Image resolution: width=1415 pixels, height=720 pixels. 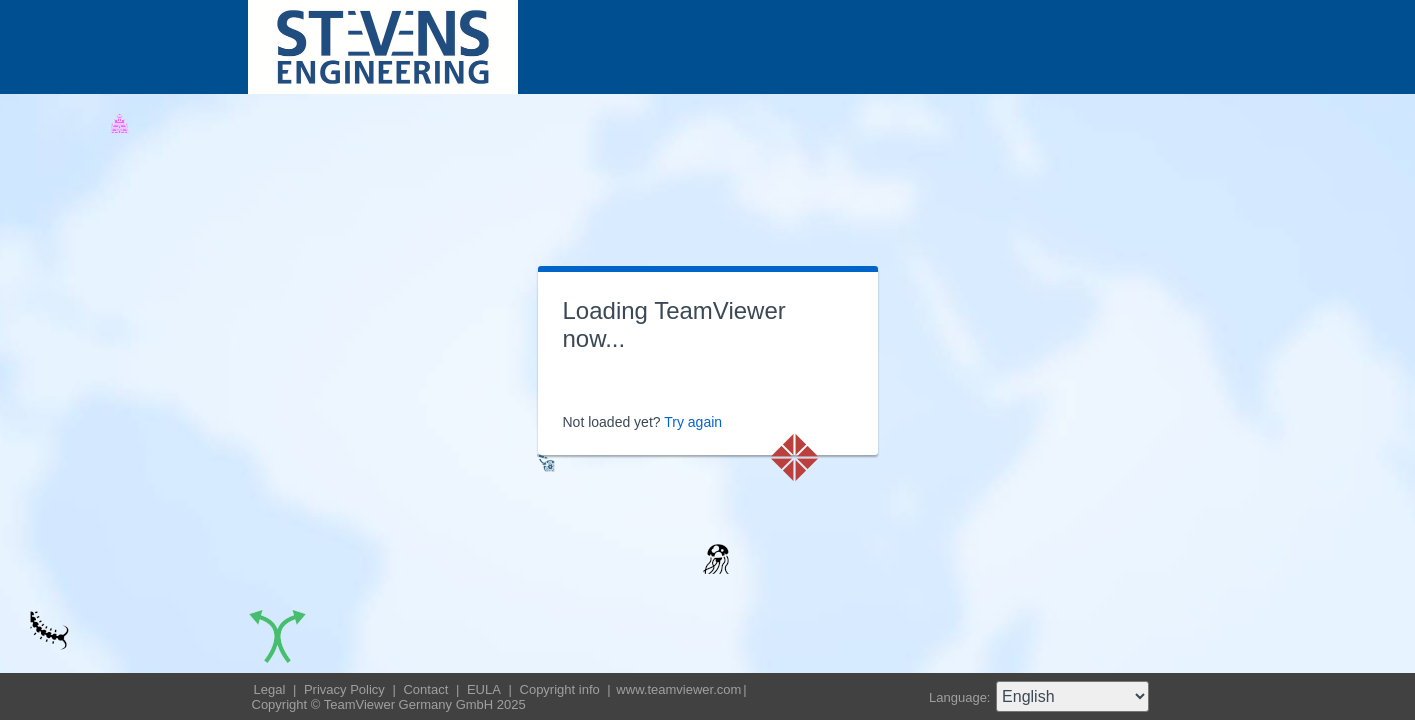 What do you see at coordinates (49, 630) in the screenshot?
I see `indicates bug or pest-related content in a game` at bounding box center [49, 630].